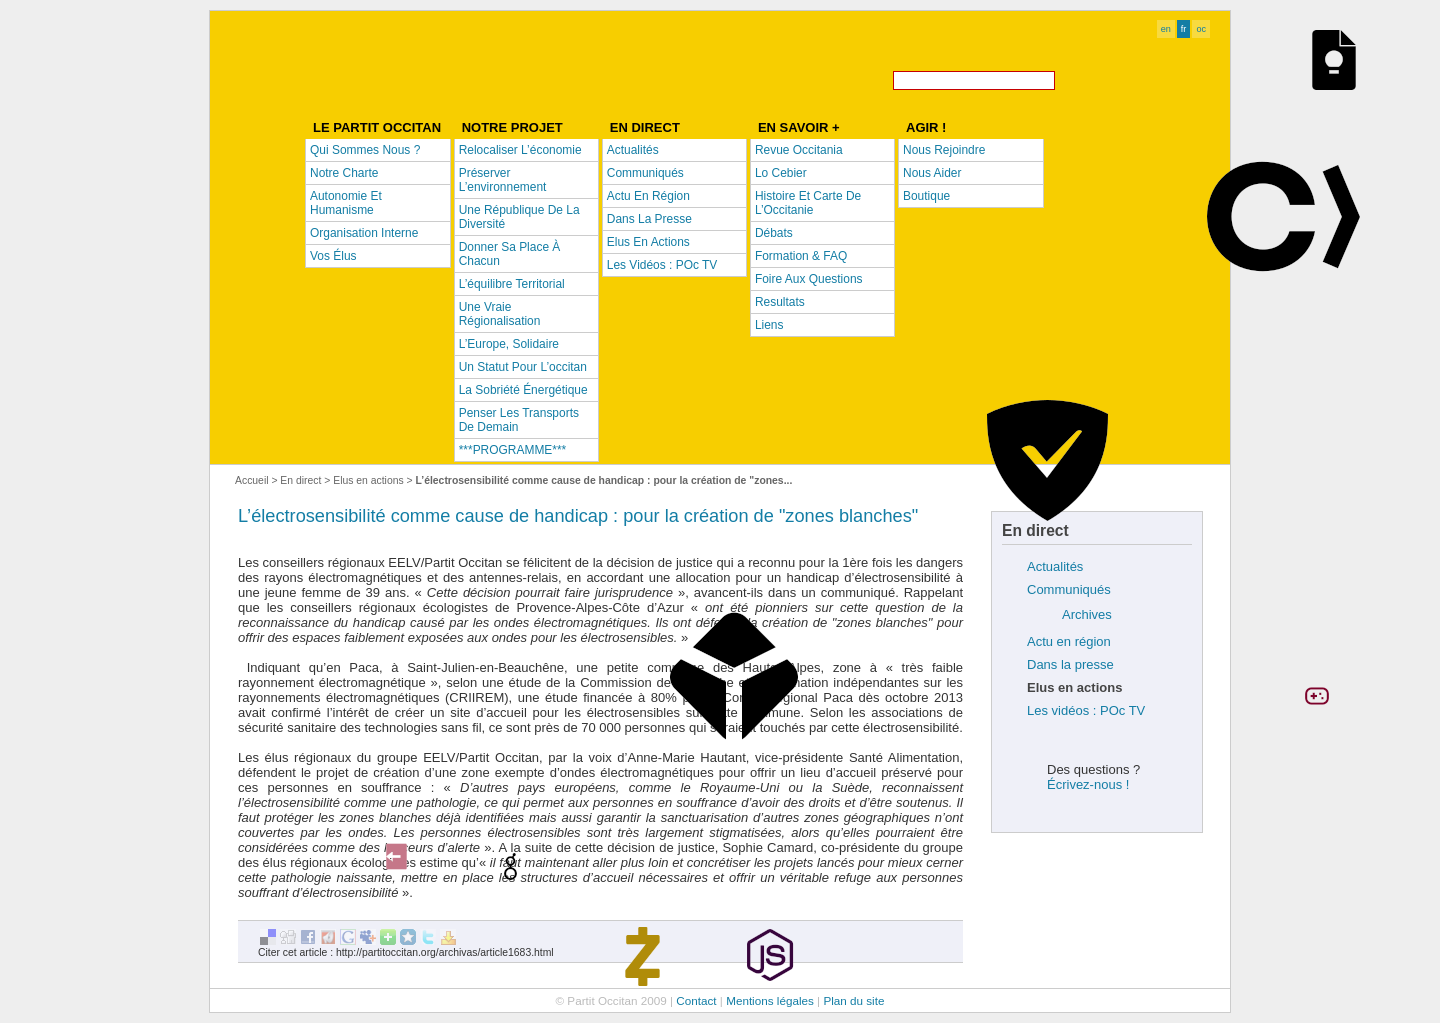 This screenshot has width=1440, height=1023. Describe the element at coordinates (1283, 216) in the screenshot. I see `link to CocoaPods dependency manager` at that location.